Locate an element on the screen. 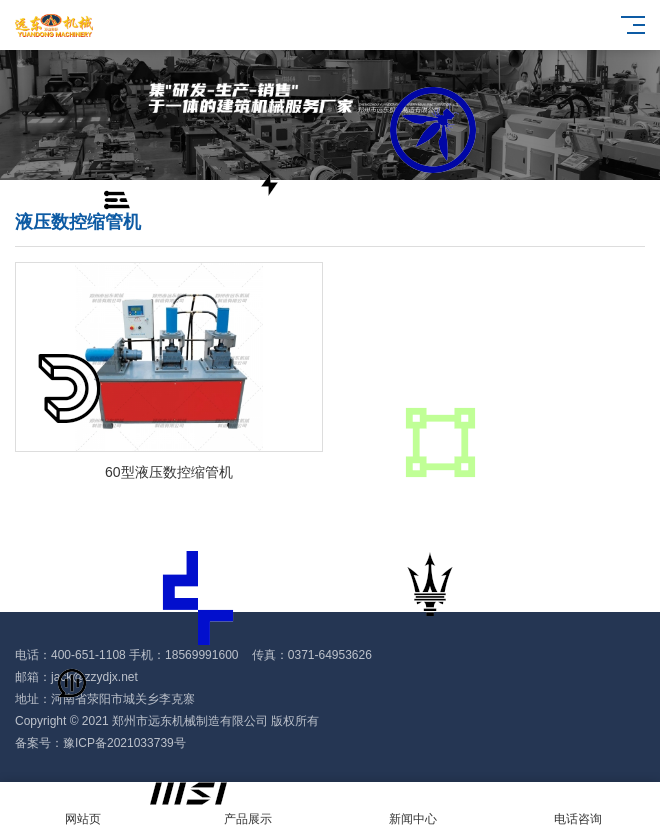 This screenshot has width=660, height=832. start a voice message or audio chat is located at coordinates (72, 683).